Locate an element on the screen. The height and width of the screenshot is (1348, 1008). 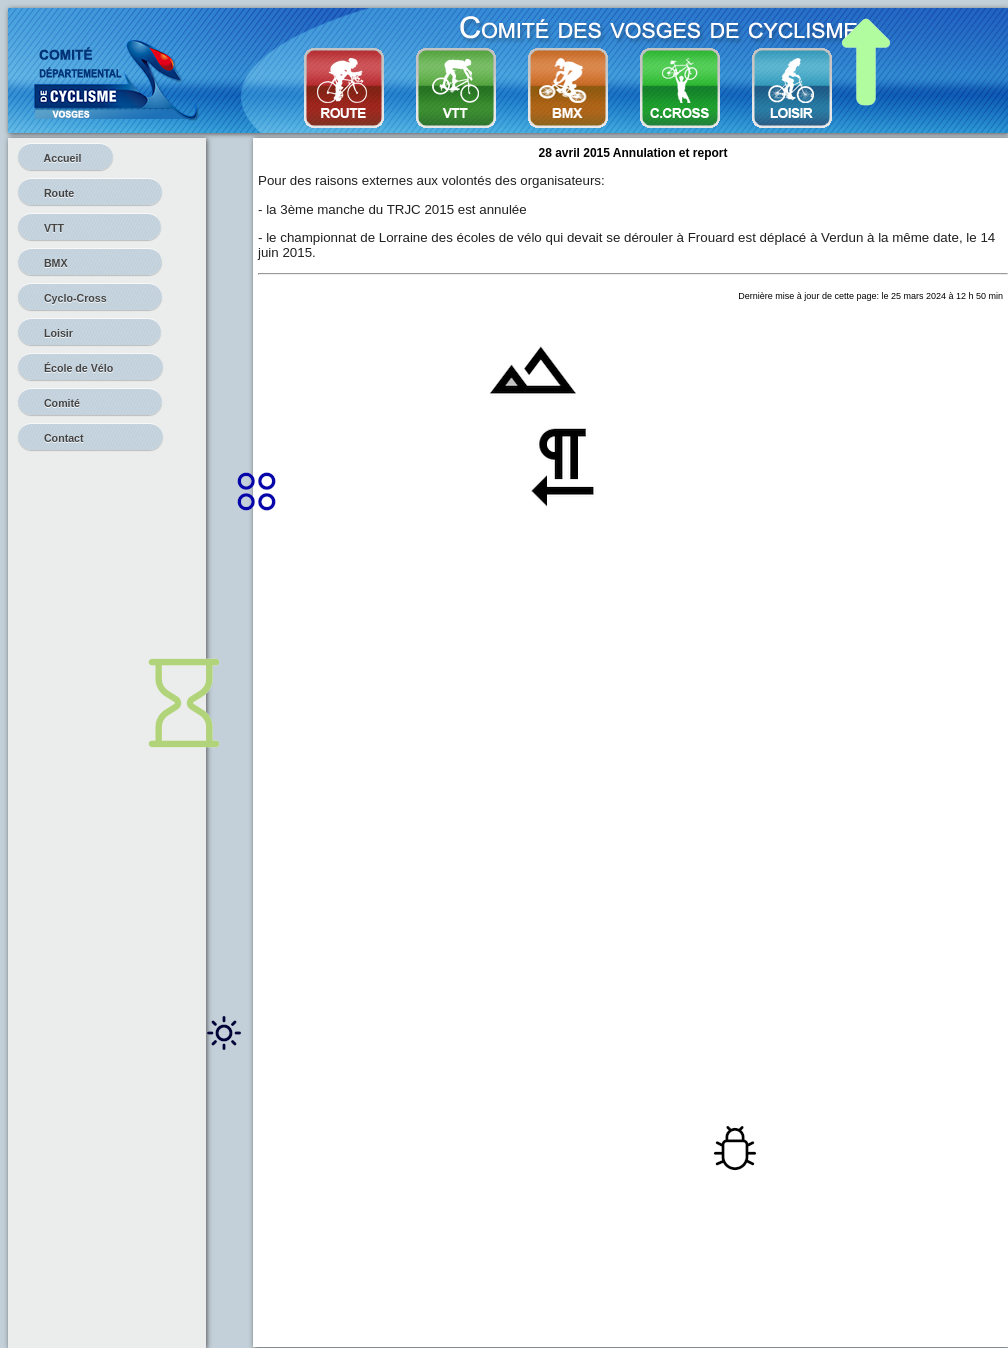
scroll to top of page is located at coordinates (866, 62).